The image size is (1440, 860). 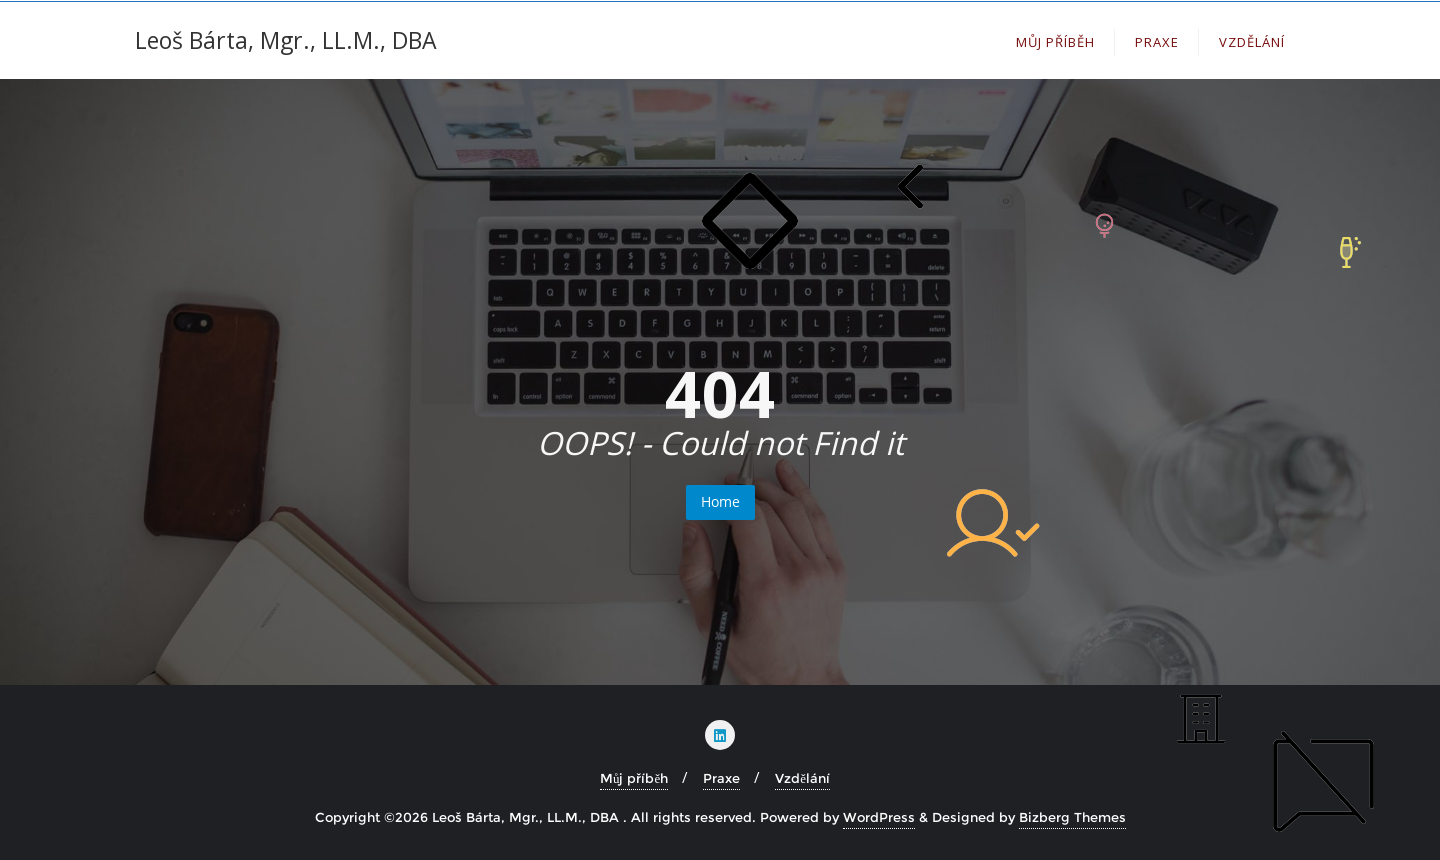 I want to click on indicates premium or pro feature, so click(x=750, y=221).